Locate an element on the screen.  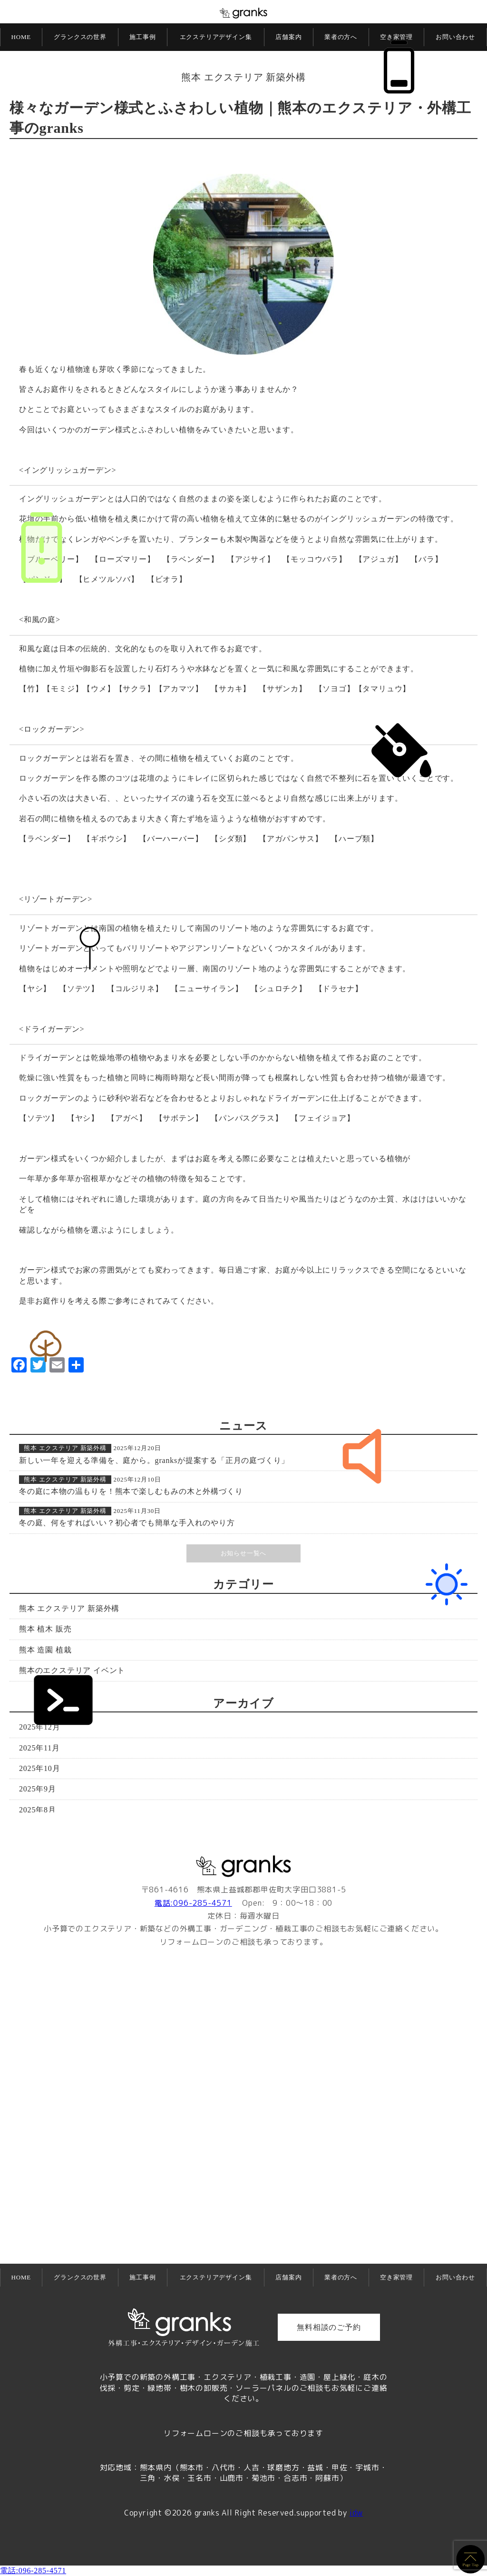
toggle light mode or theme is located at coordinates (447, 1584).